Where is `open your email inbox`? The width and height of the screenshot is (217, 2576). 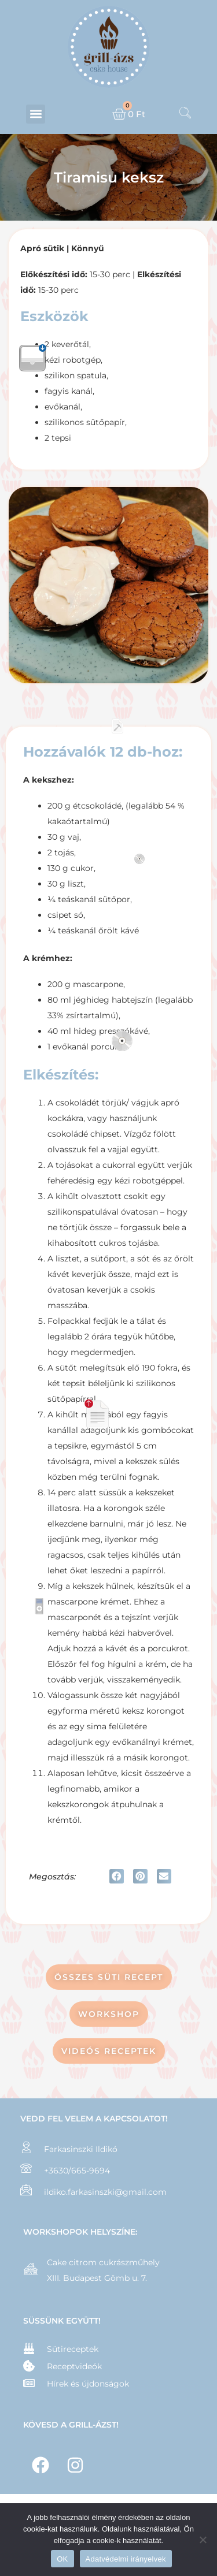
open your email inbox is located at coordinates (32, 358).